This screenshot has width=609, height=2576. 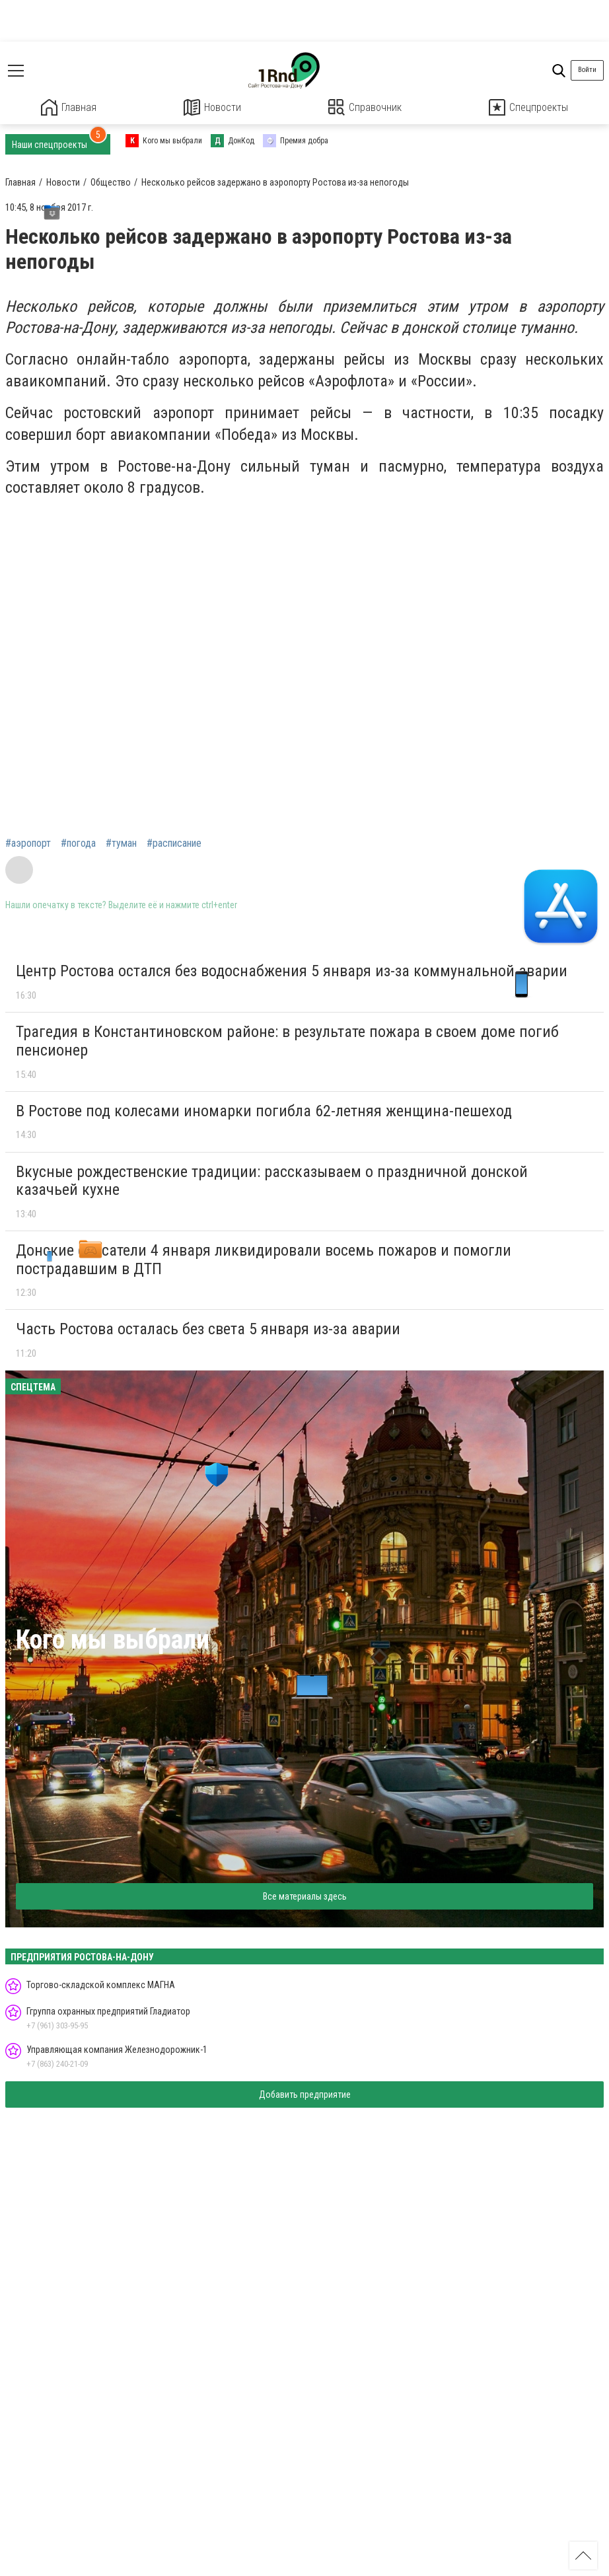 What do you see at coordinates (217, 1475) in the screenshot?
I see `windows defender security status` at bounding box center [217, 1475].